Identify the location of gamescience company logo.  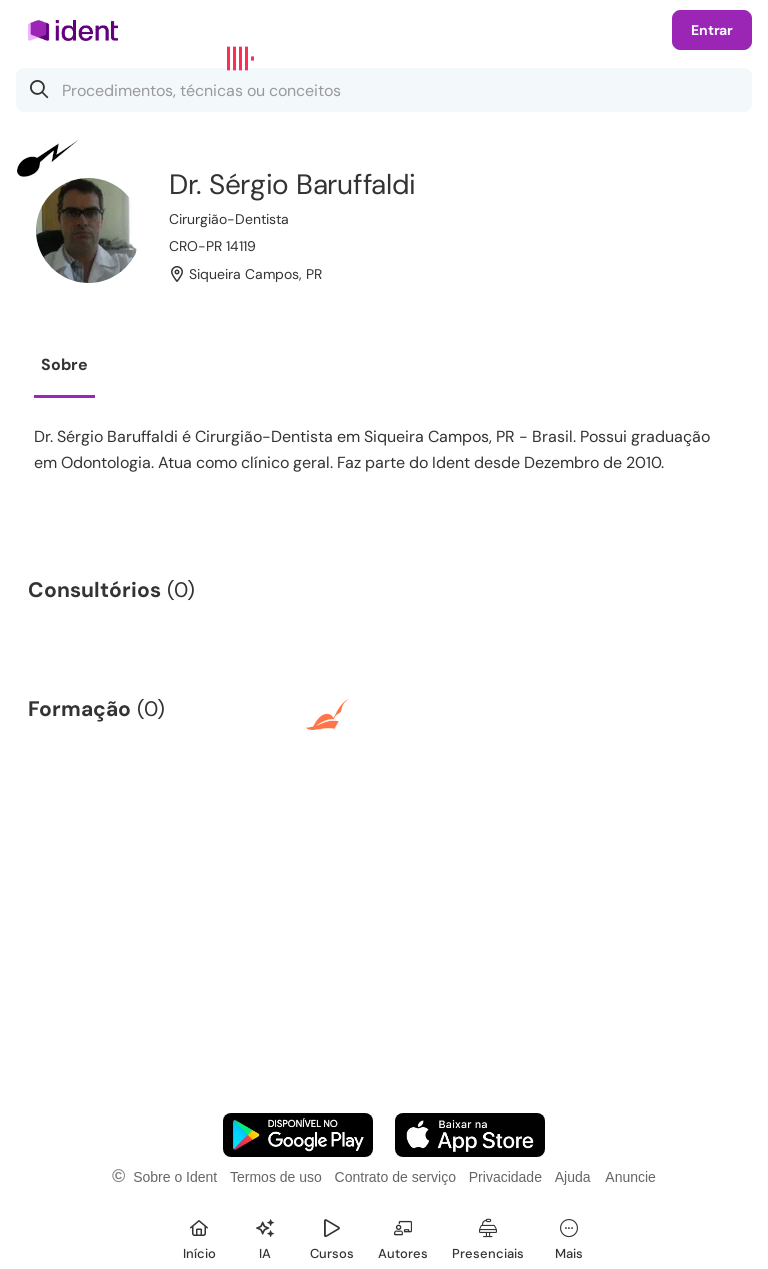
(47, 158).